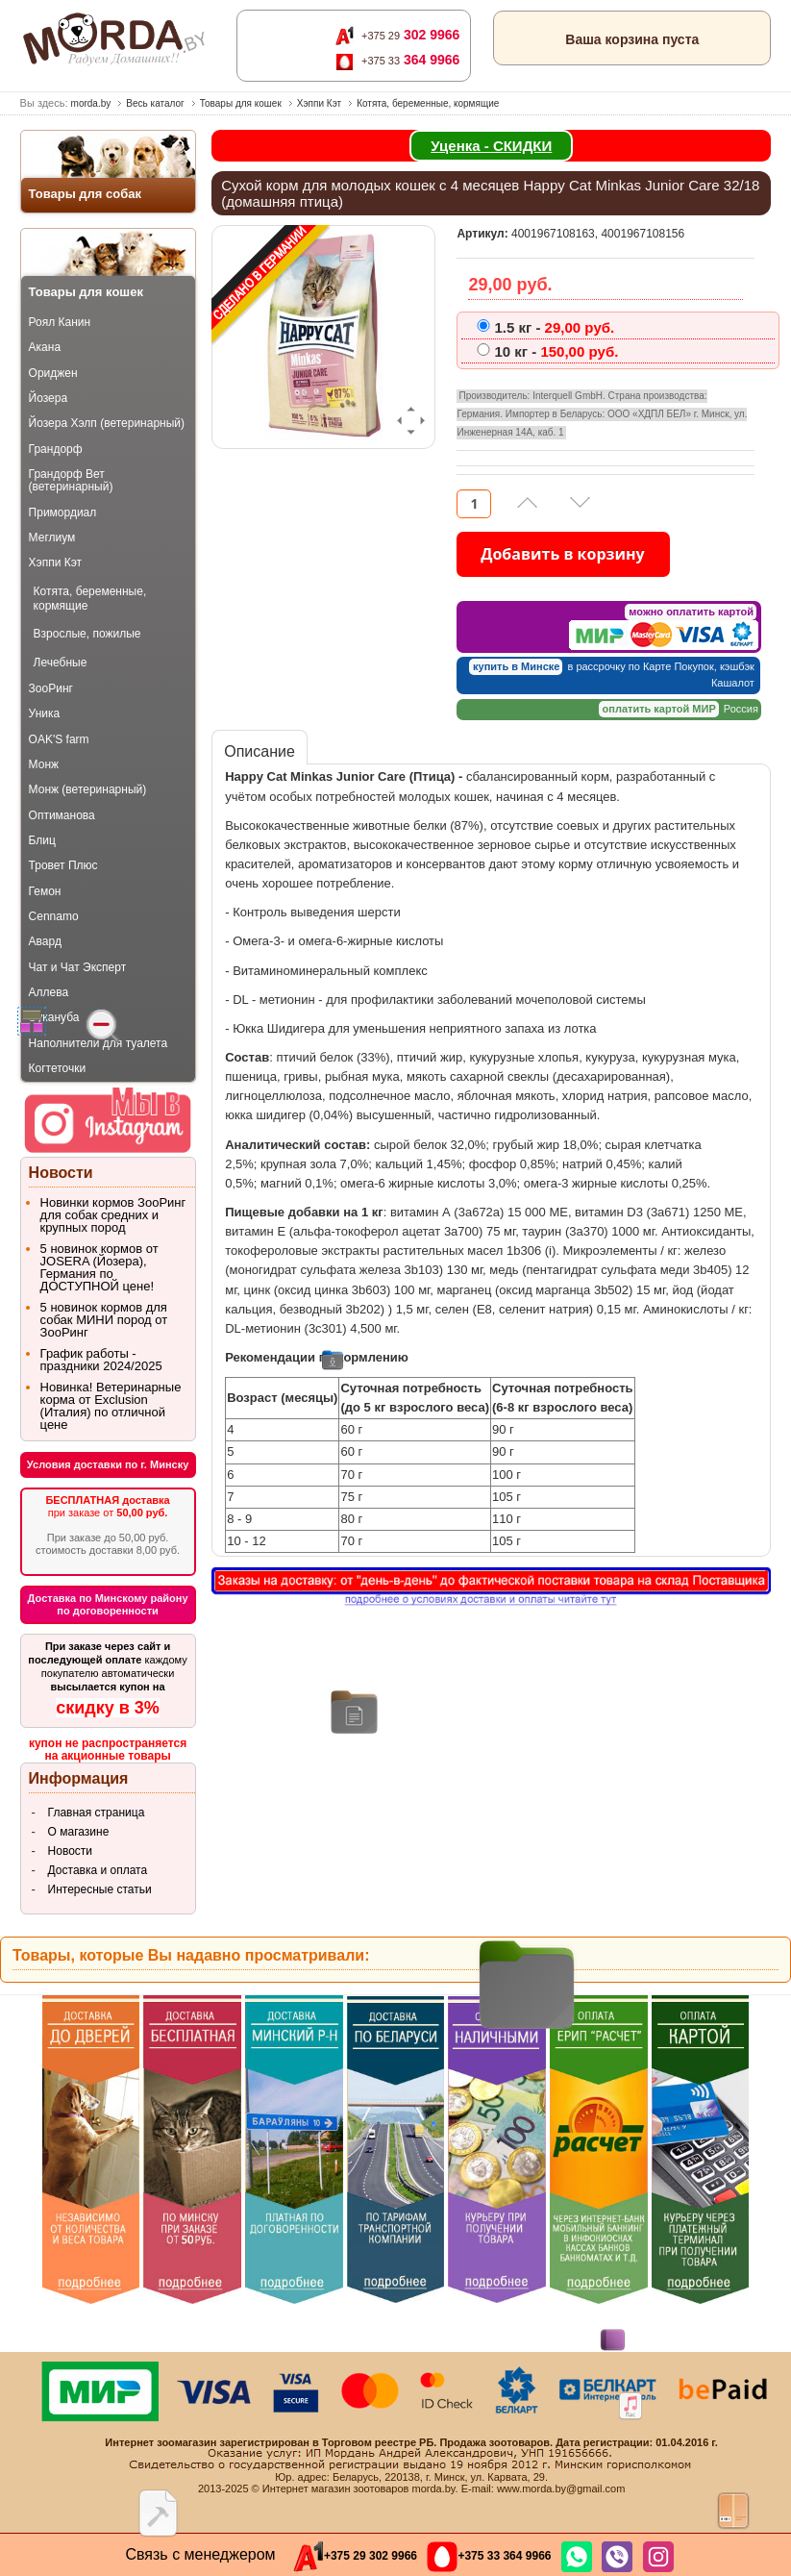 This screenshot has width=791, height=2576. Describe the element at coordinates (612, 2338) in the screenshot. I see `access the desktop folder` at that location.